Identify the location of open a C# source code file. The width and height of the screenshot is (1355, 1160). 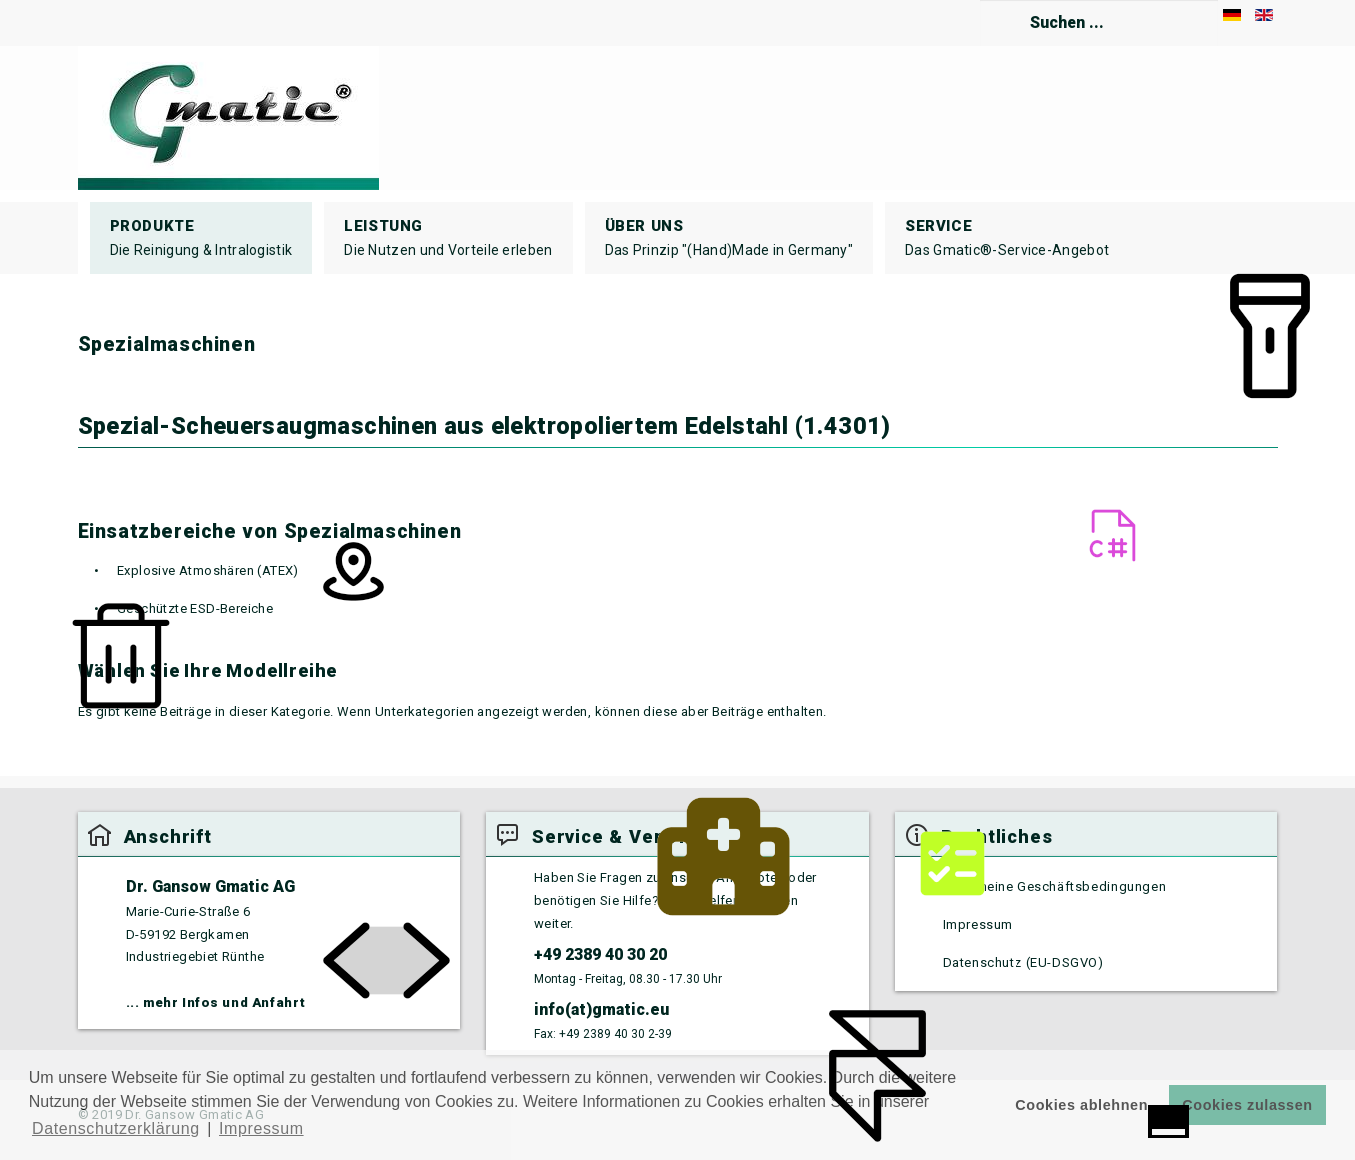
(1113, 535).